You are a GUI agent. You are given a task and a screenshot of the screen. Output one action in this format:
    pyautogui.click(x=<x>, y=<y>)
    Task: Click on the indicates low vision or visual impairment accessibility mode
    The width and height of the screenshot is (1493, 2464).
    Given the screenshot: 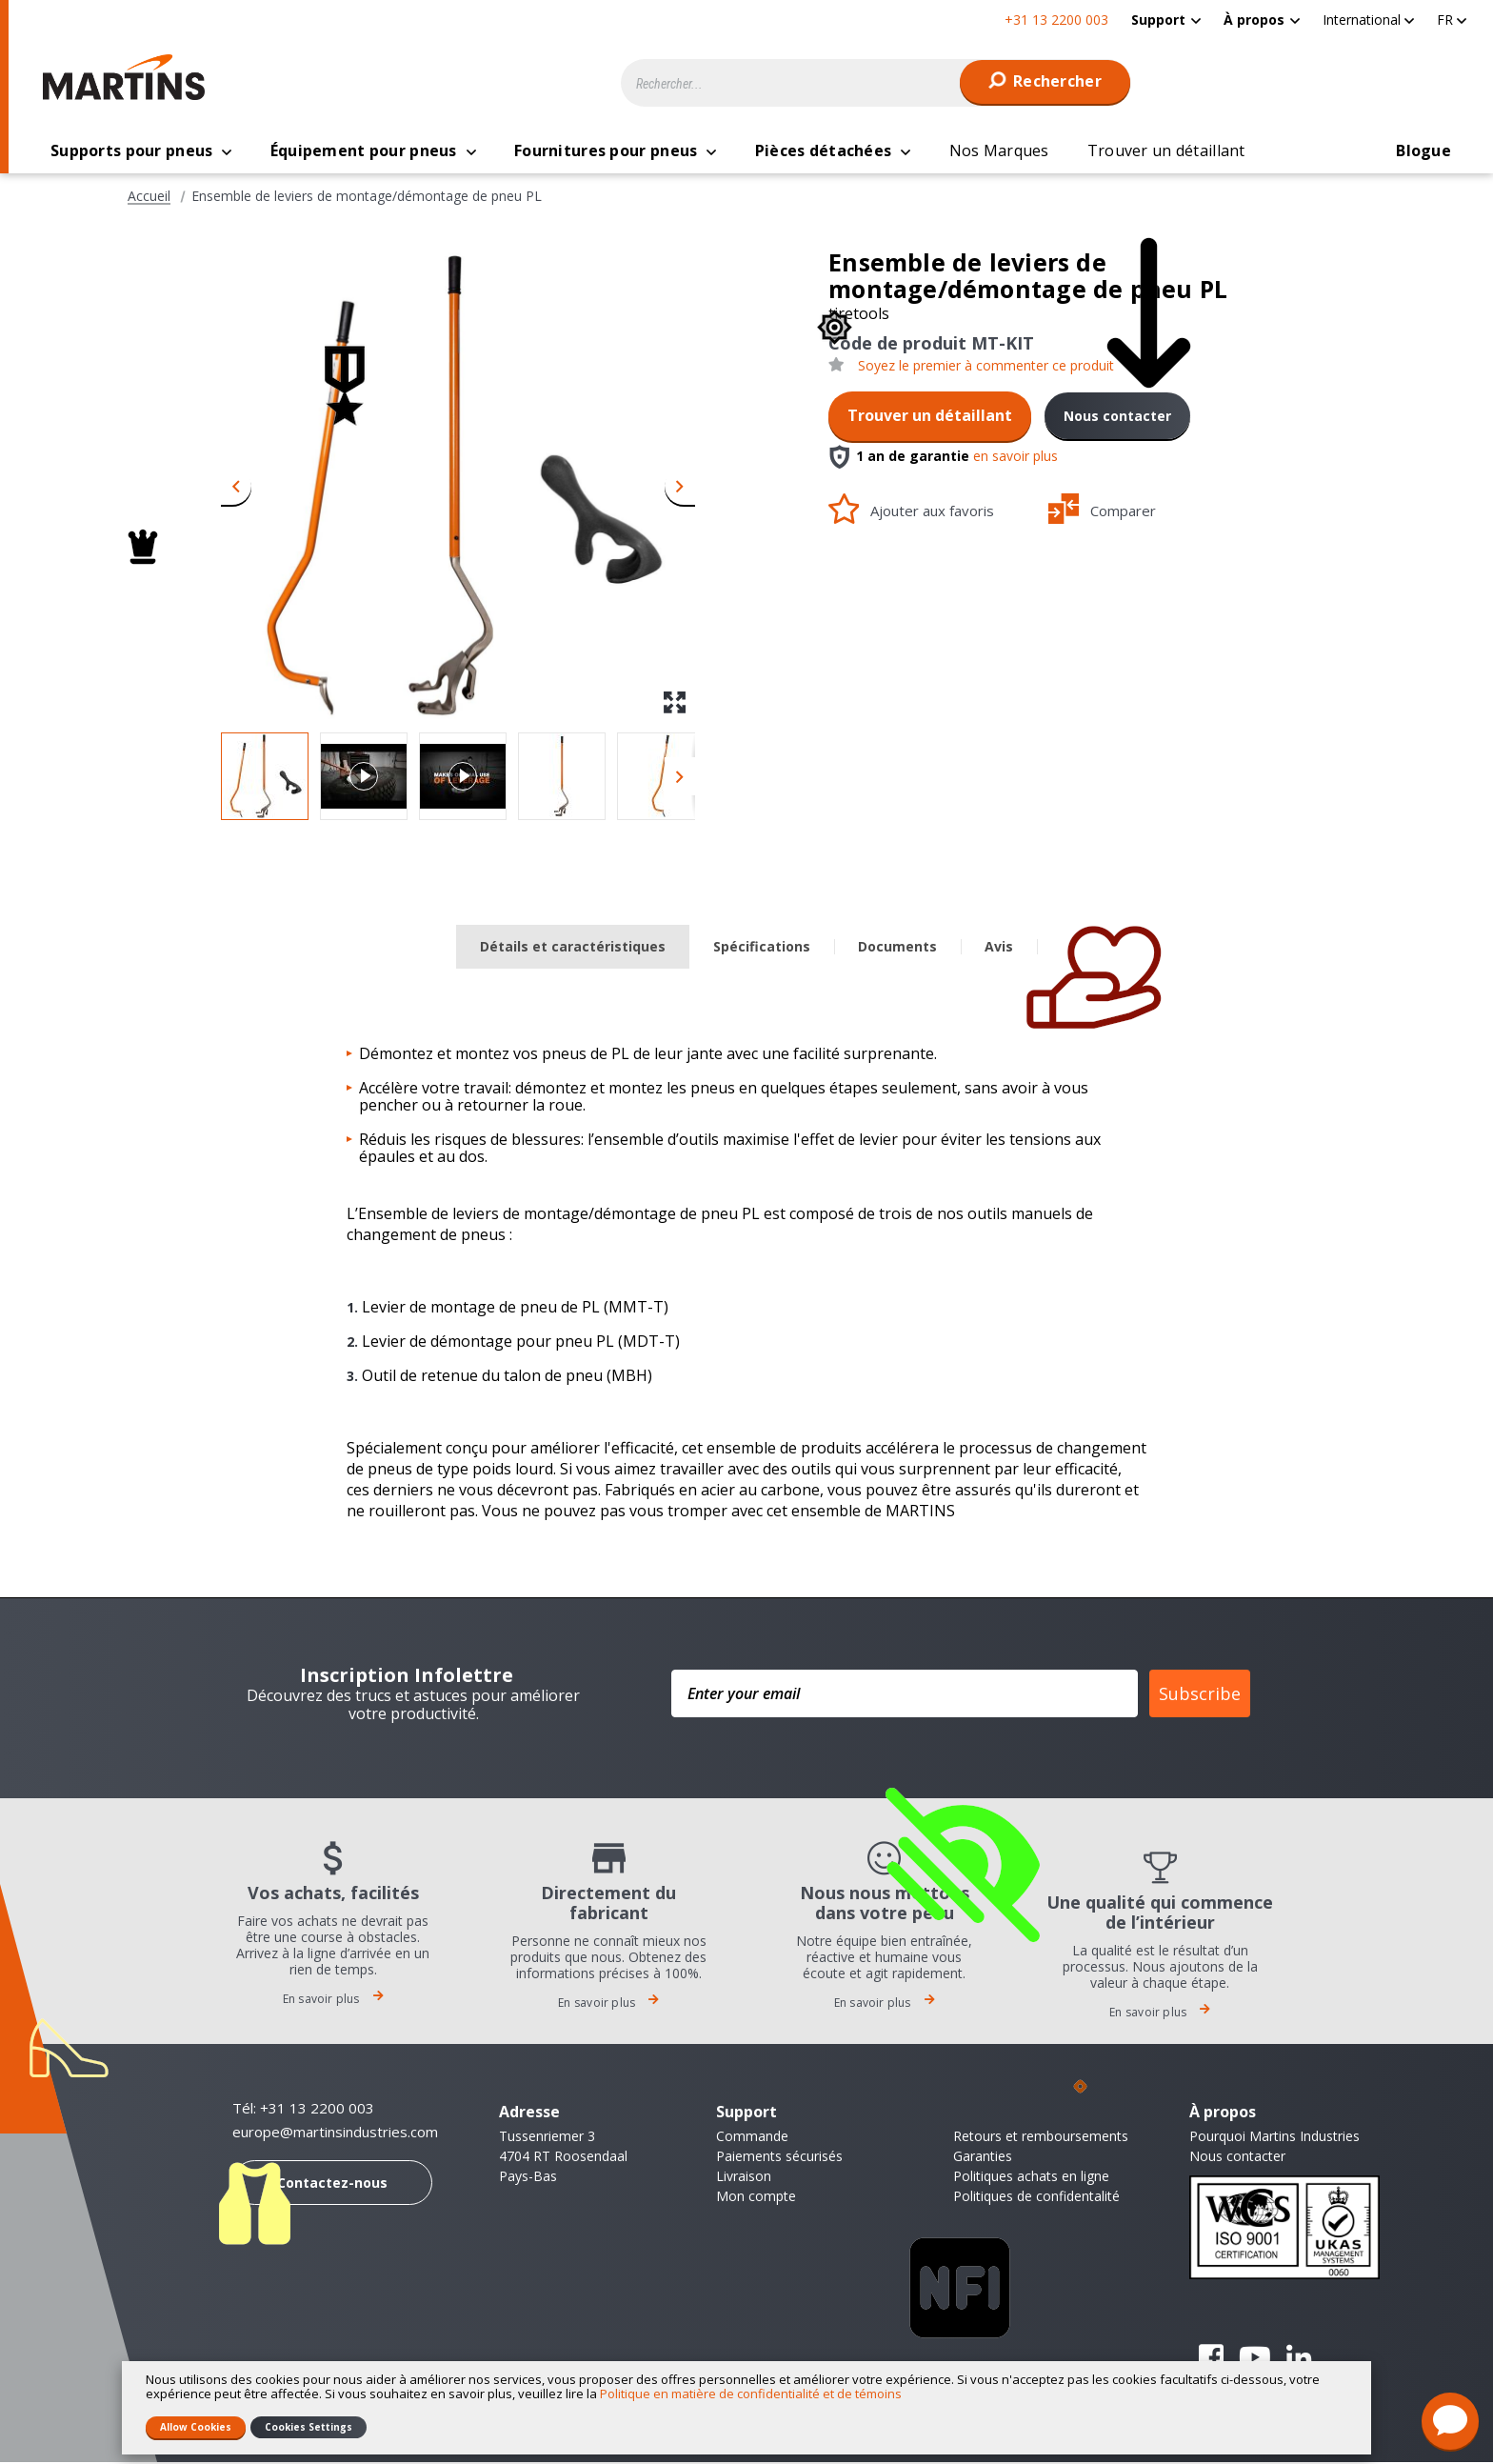 What is the action you would take?
    pyautogui.click(x=963, y=1865)
    